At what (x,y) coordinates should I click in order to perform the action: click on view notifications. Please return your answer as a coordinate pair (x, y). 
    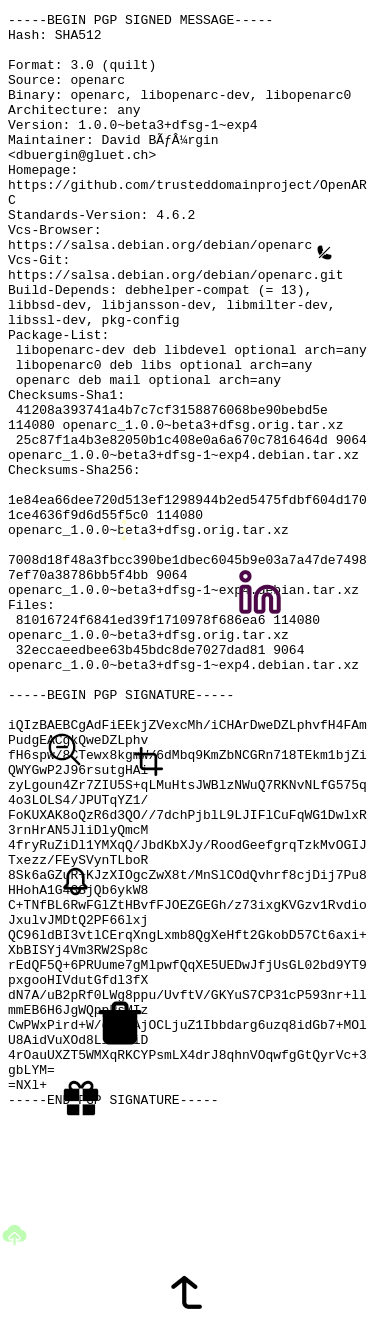
    Looking at the image, I should click on (75, 881).